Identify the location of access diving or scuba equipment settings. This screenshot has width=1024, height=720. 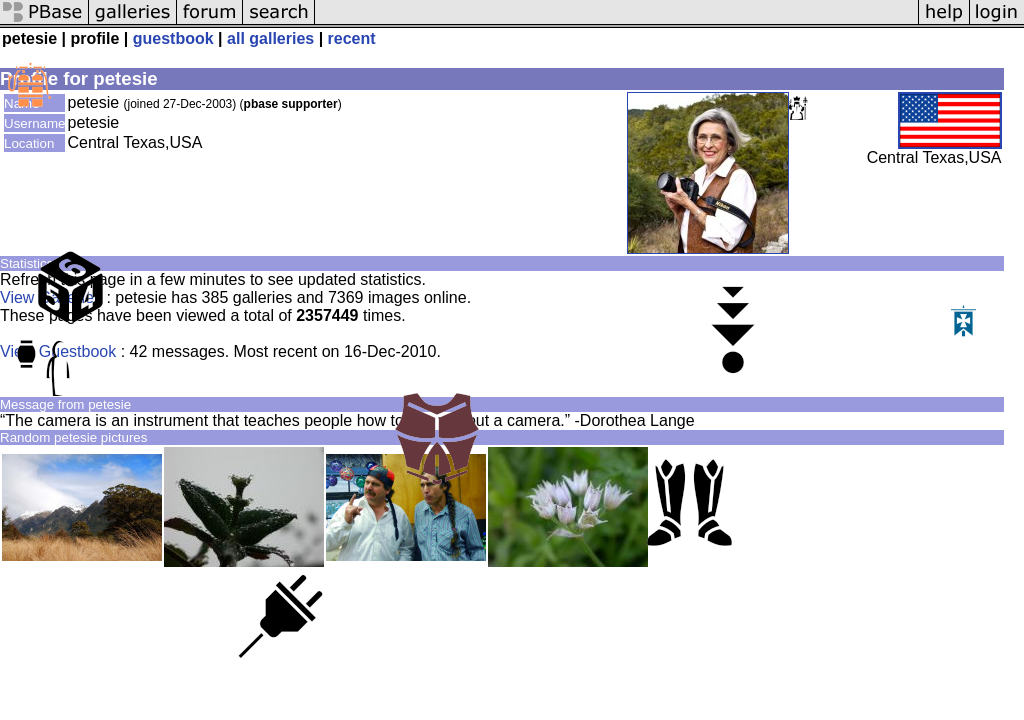
(30, 84).